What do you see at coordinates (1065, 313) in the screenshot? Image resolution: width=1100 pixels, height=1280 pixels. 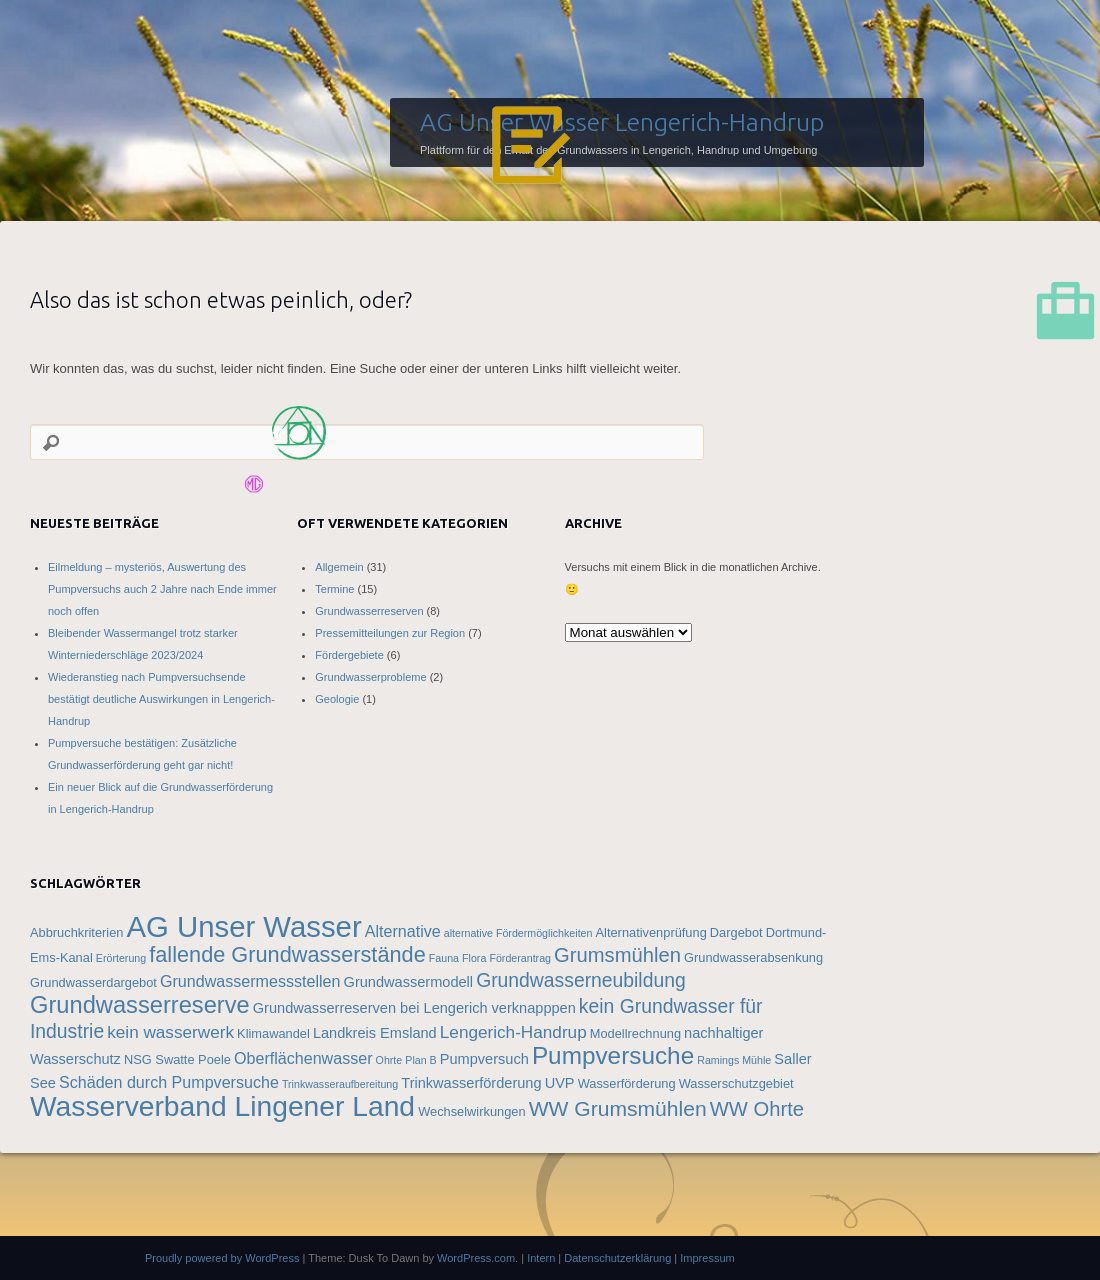 I see `access work or business documents` at bounding box center [1065, 313].